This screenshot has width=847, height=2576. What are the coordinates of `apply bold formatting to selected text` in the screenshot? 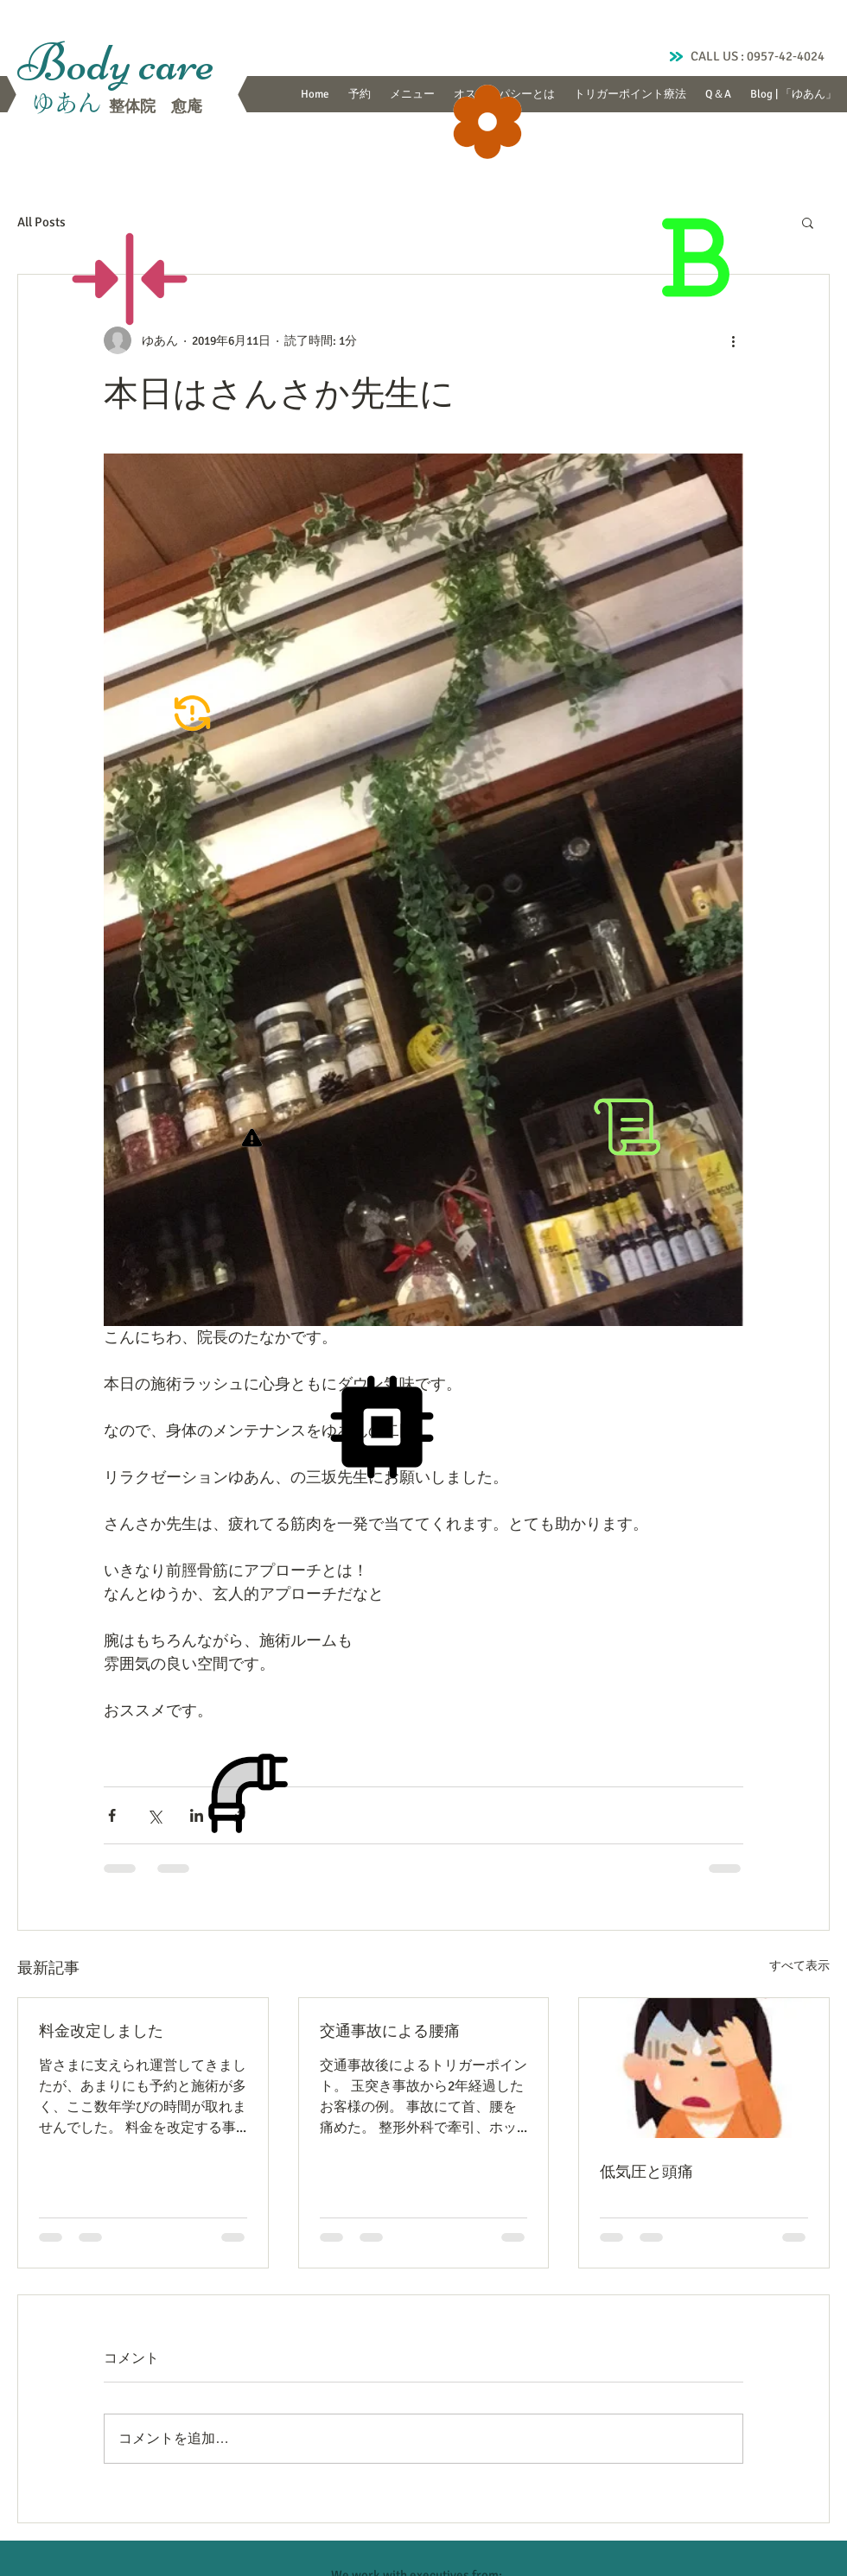 It's located at (696, 257).